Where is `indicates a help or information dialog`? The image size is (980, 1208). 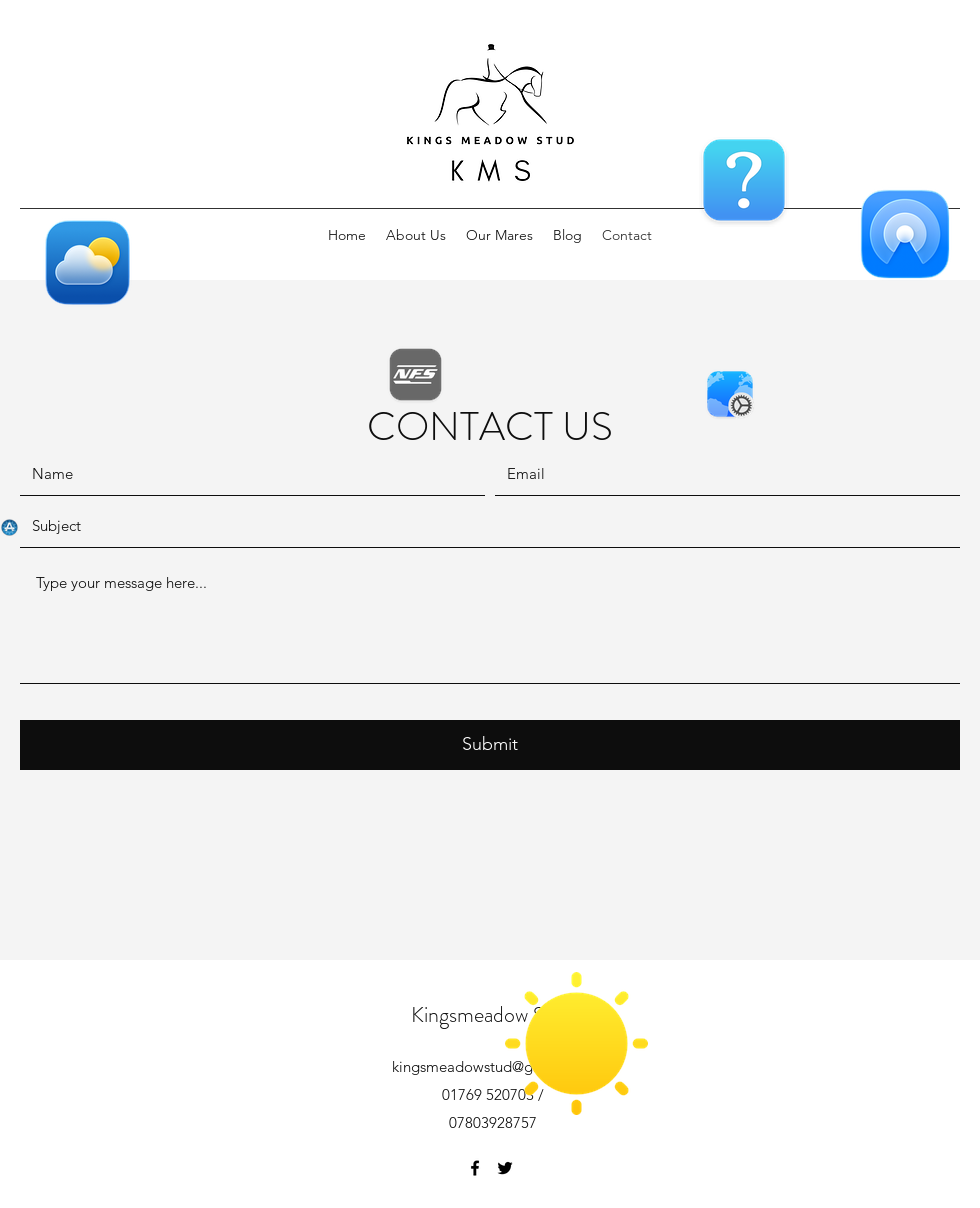 indicates a help or information dialog is located at coordinates (744, 182).